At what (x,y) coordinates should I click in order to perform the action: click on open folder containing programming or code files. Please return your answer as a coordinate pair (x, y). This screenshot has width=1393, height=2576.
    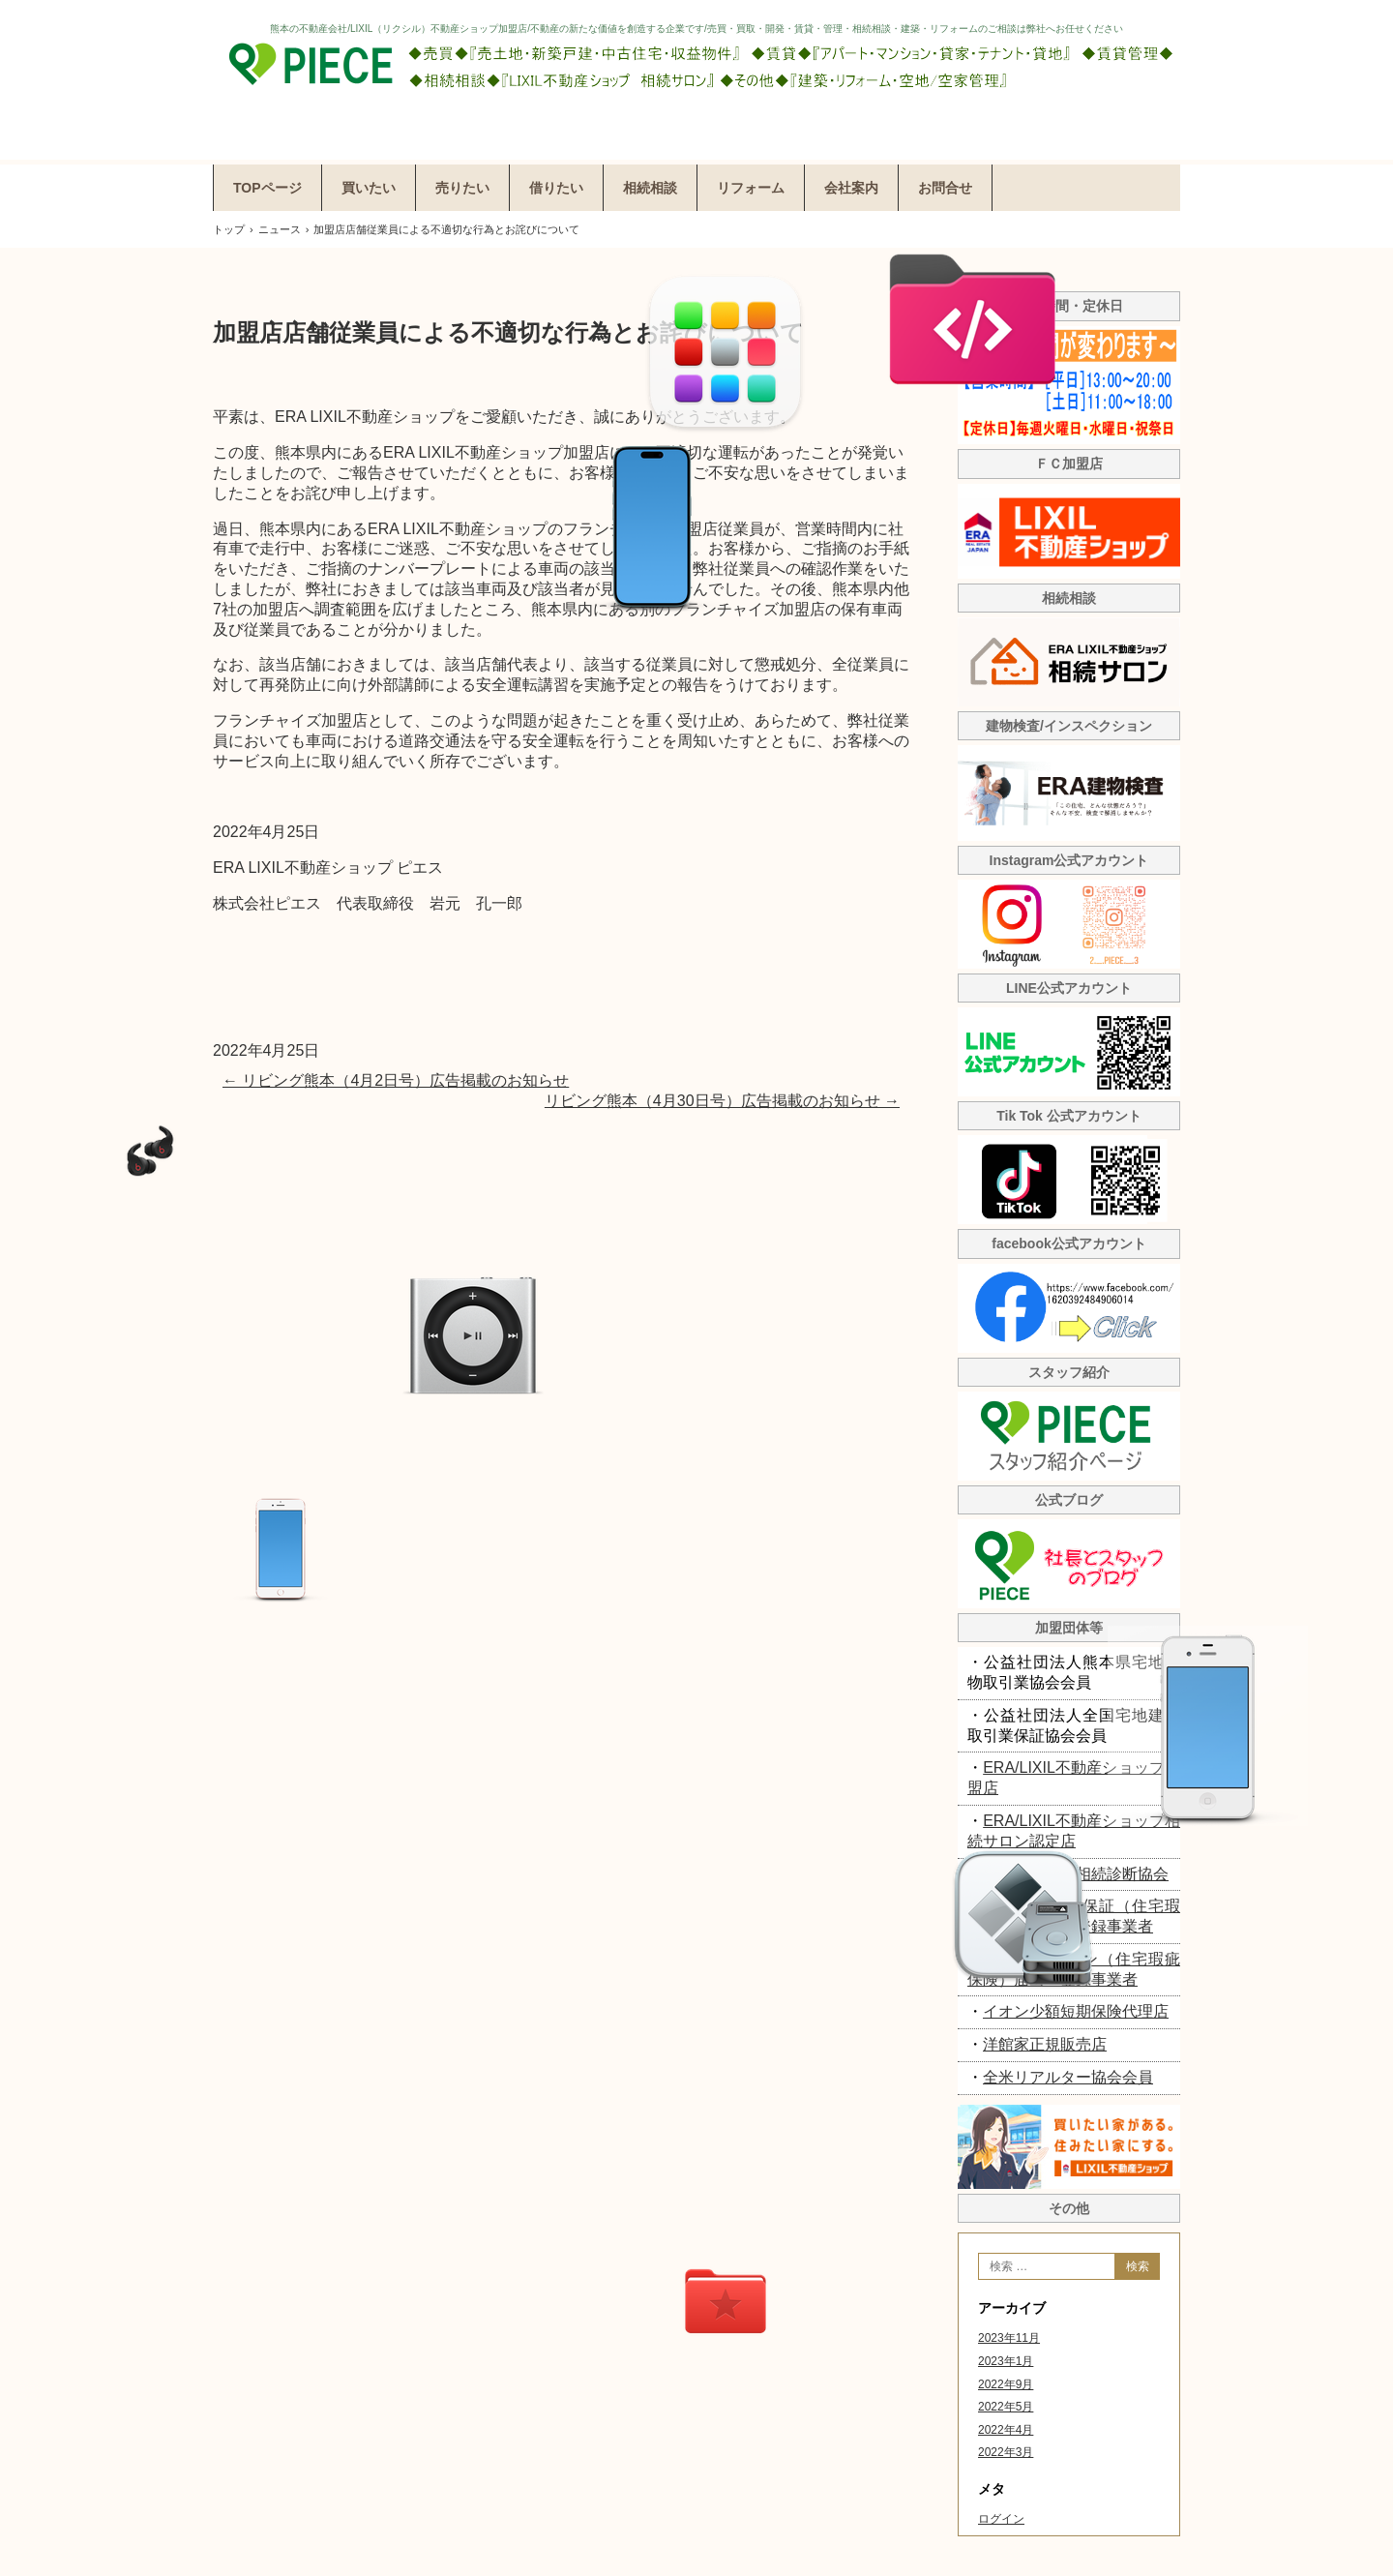
    Looking at the image, I should click on (971, 323).